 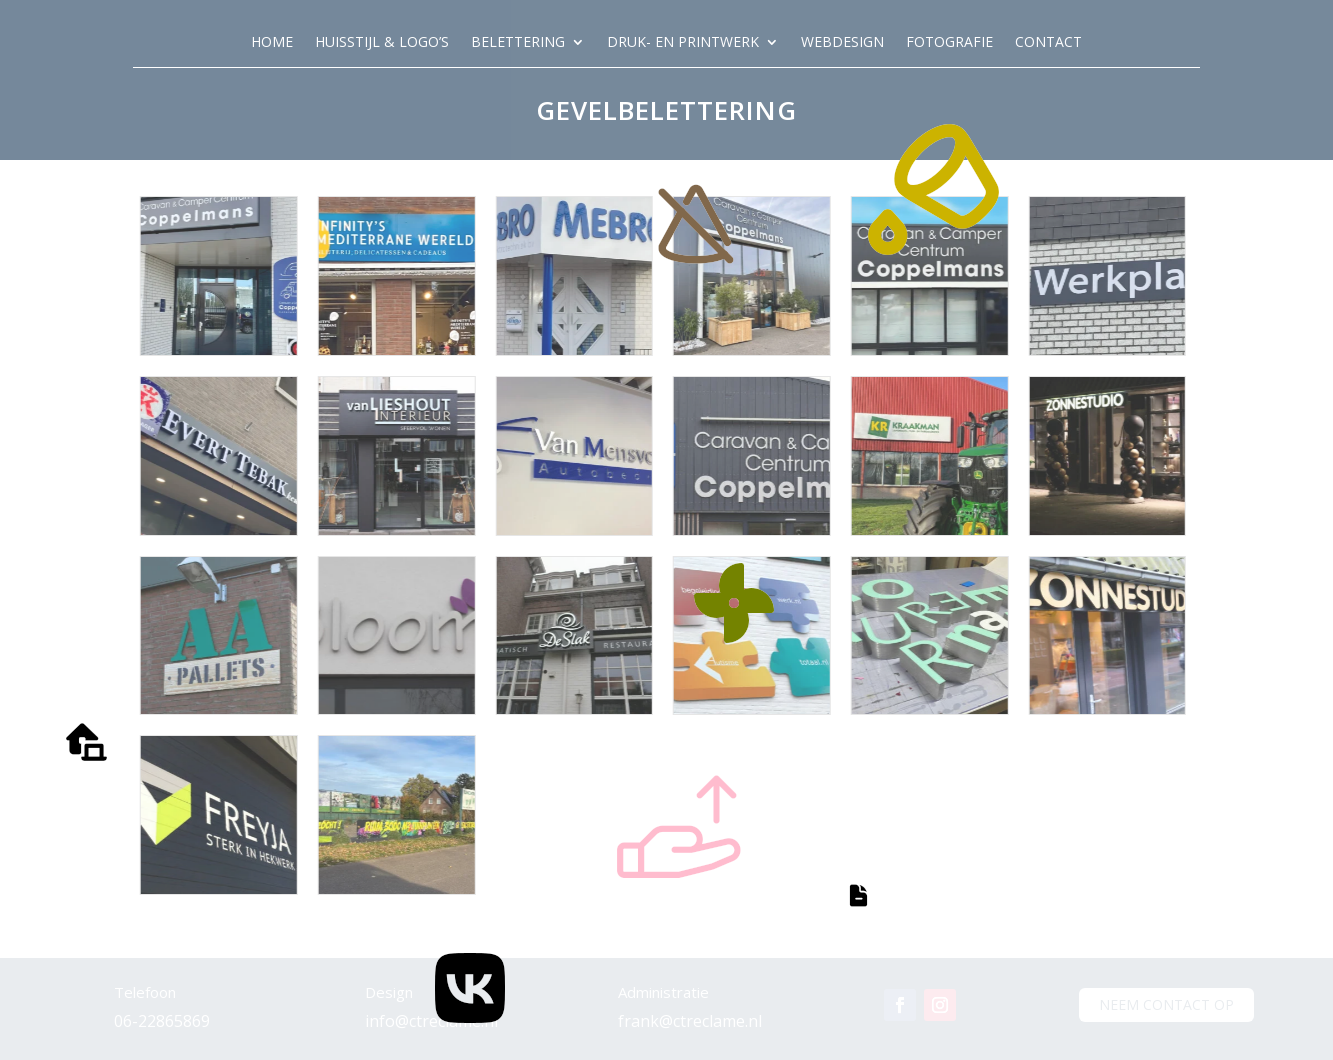 I want to click on open VK social network app, so click(x=470, y=988).